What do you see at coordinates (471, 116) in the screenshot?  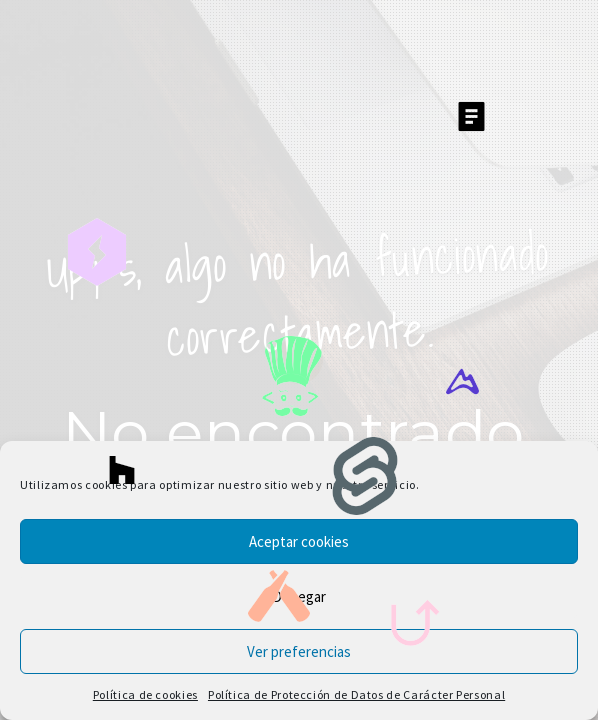 I see `view document list or file directory` at bounding box center [471, 116].